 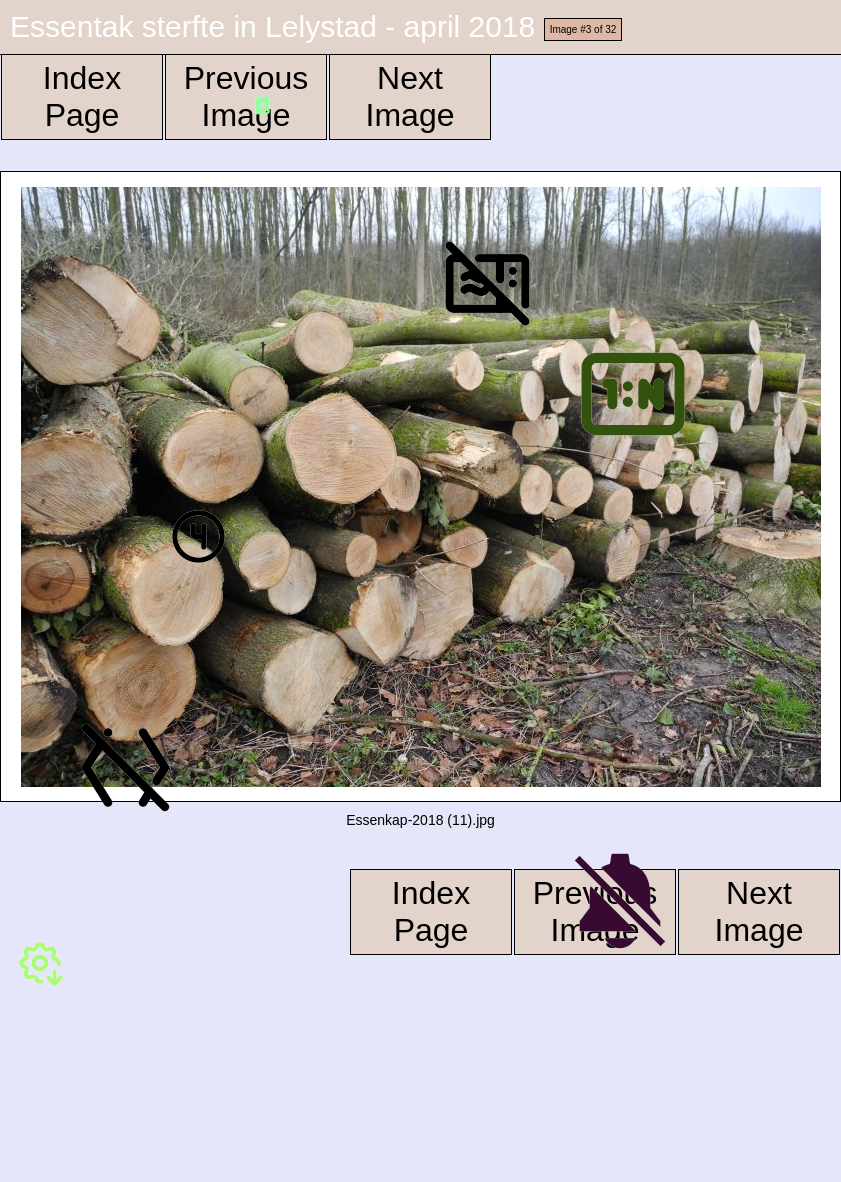 What do you see at coordinates (487, 283) in the screenshot?
I see `microwave is currently disabled or off` at bounding box center [487, 283].